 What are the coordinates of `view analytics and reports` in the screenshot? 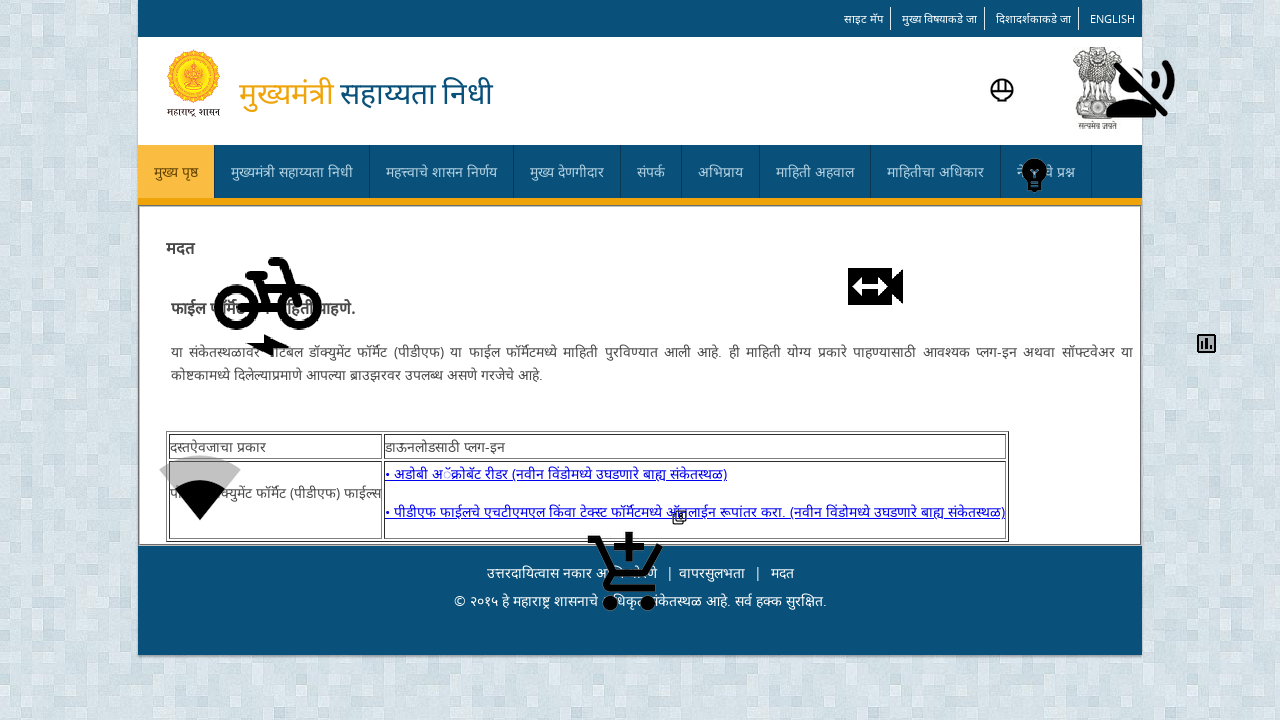 It's located at (1206, 343).